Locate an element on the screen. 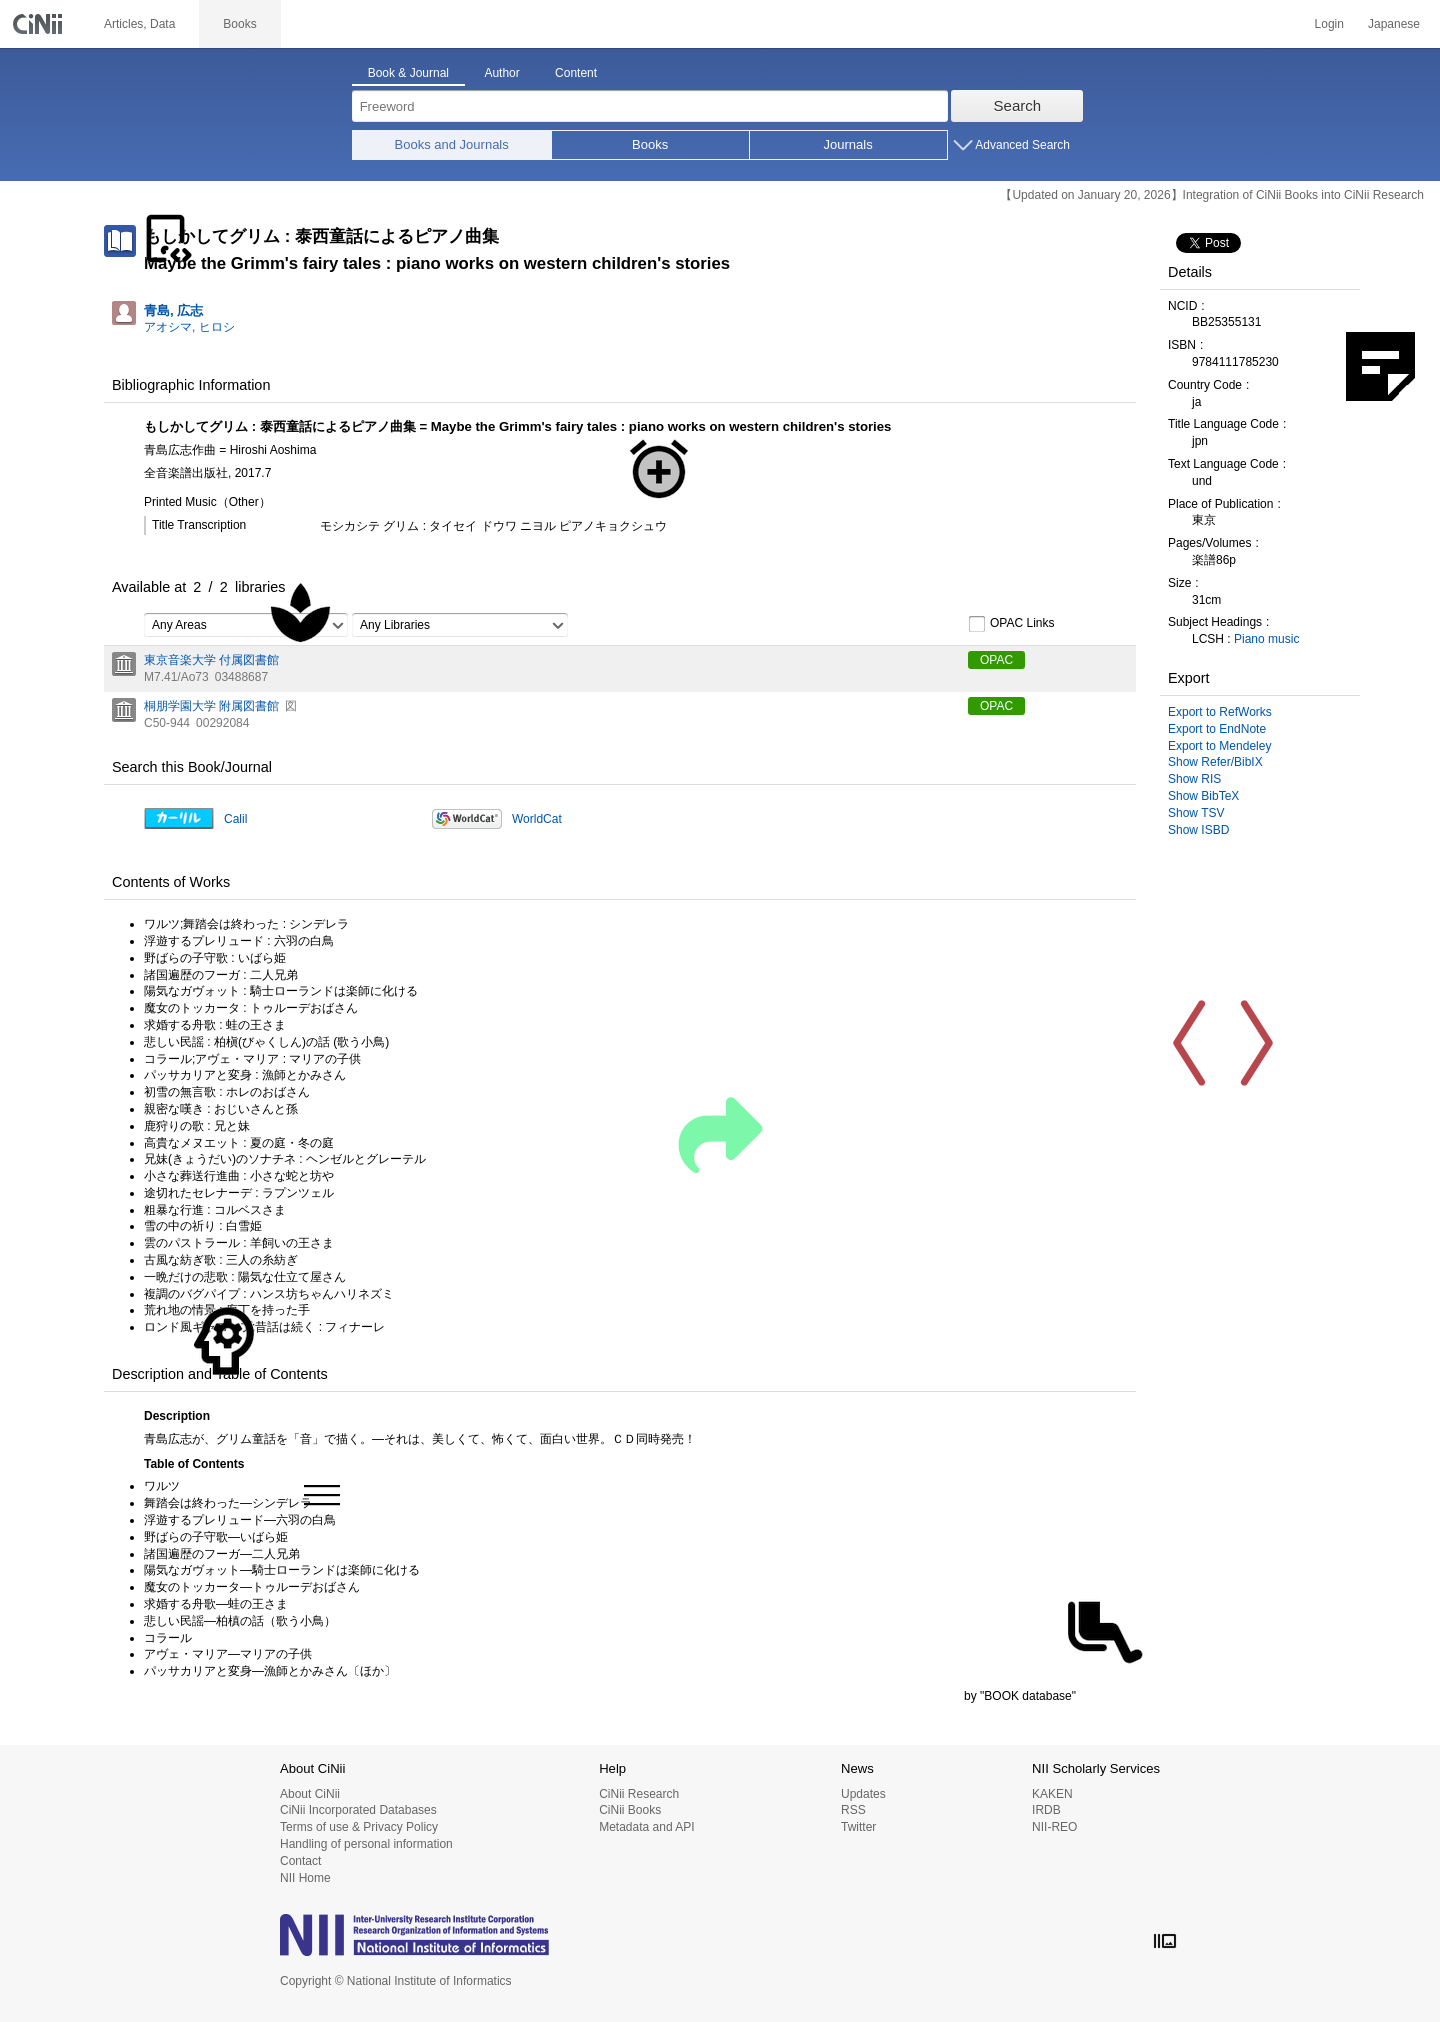 Image resolution: width=1440 pixels, height=2022 pixels. share this content is located at coordinates (720, 1136).